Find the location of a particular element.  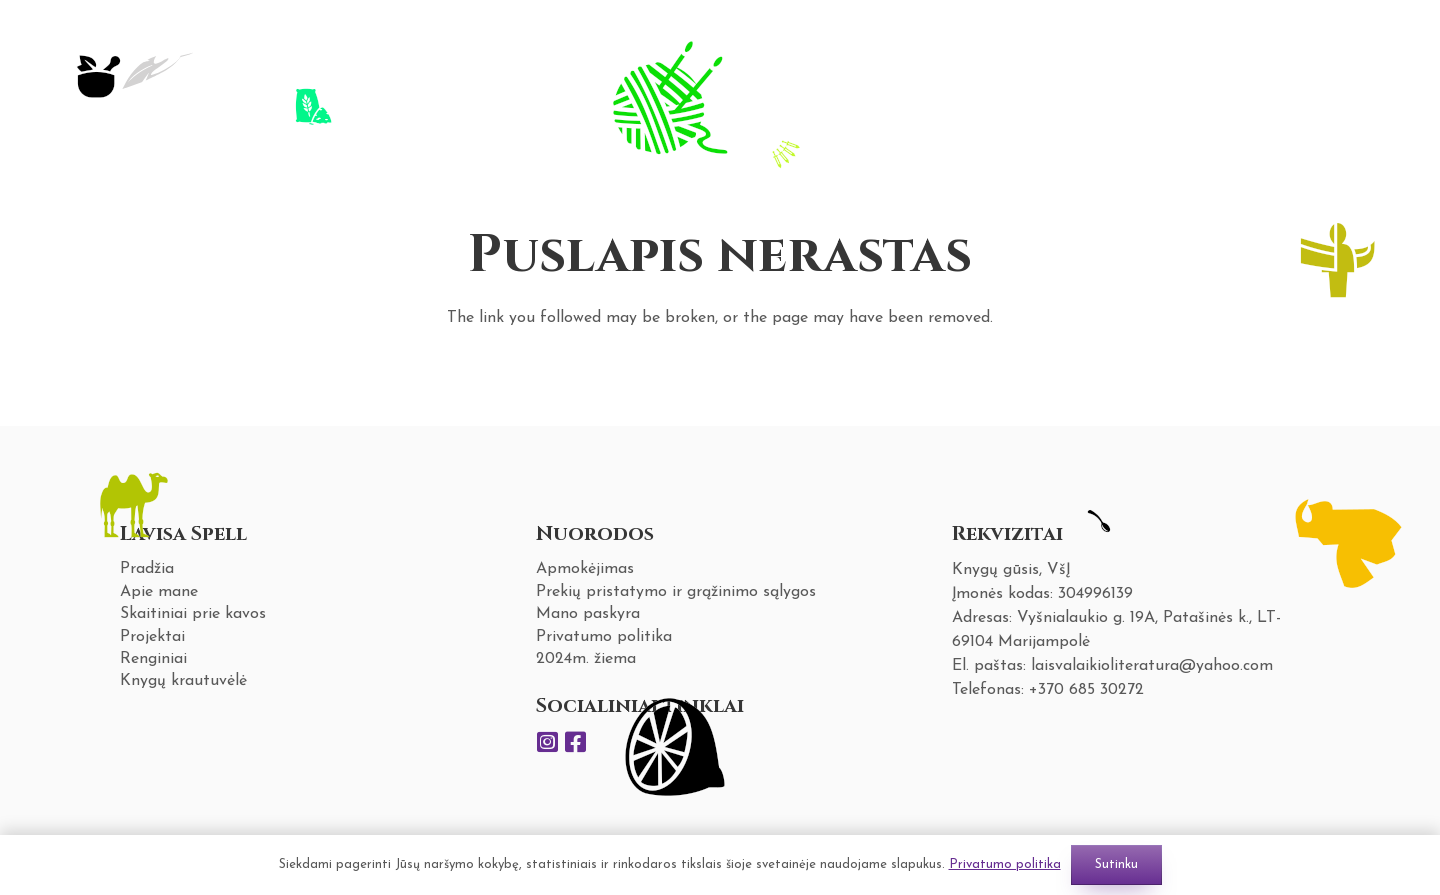

indicates citrus or lemon flavor/ingredient is located at coordinates (675, 747).